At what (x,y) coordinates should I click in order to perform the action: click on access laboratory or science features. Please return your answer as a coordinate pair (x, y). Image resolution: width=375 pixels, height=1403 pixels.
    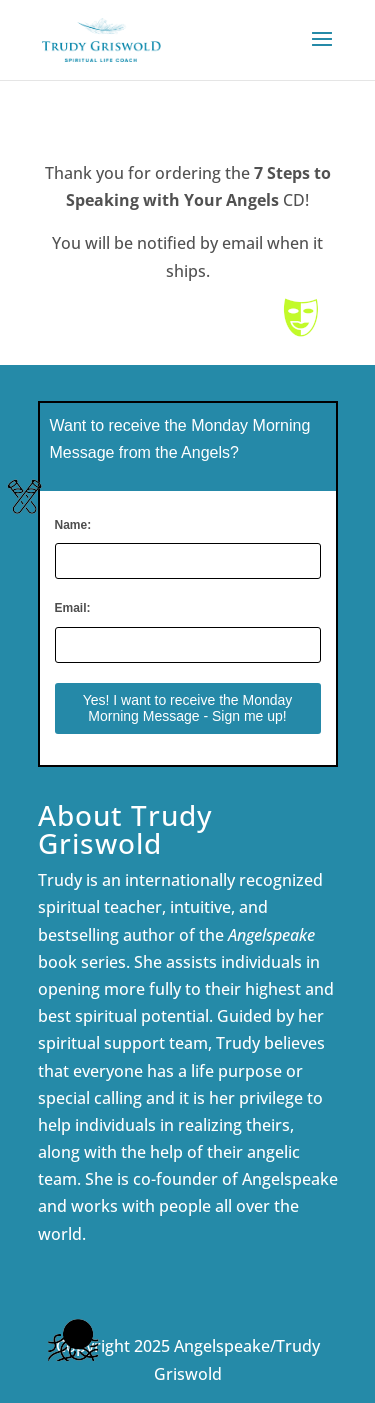
    Looking at the image, I should click on (24, 496).